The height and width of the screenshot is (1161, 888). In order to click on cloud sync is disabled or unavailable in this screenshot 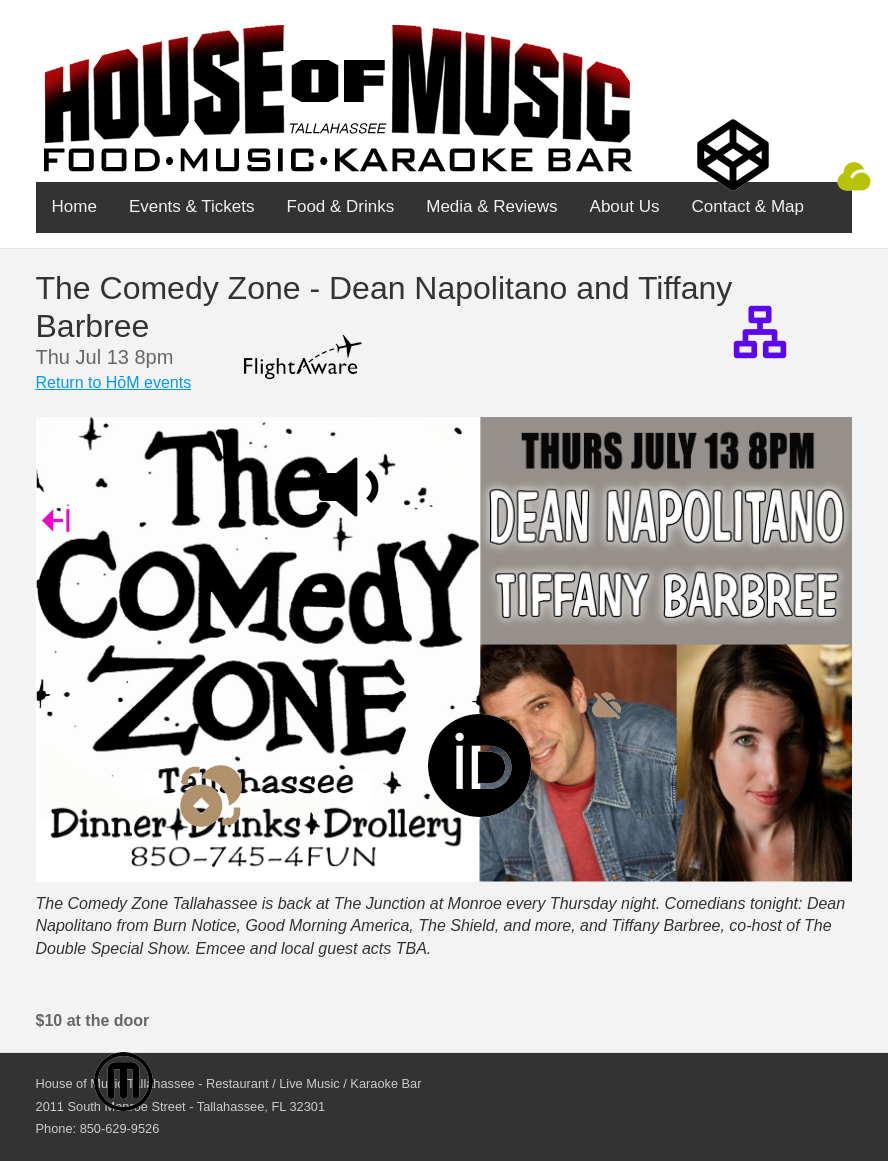, I will do `click(606, 705)`.